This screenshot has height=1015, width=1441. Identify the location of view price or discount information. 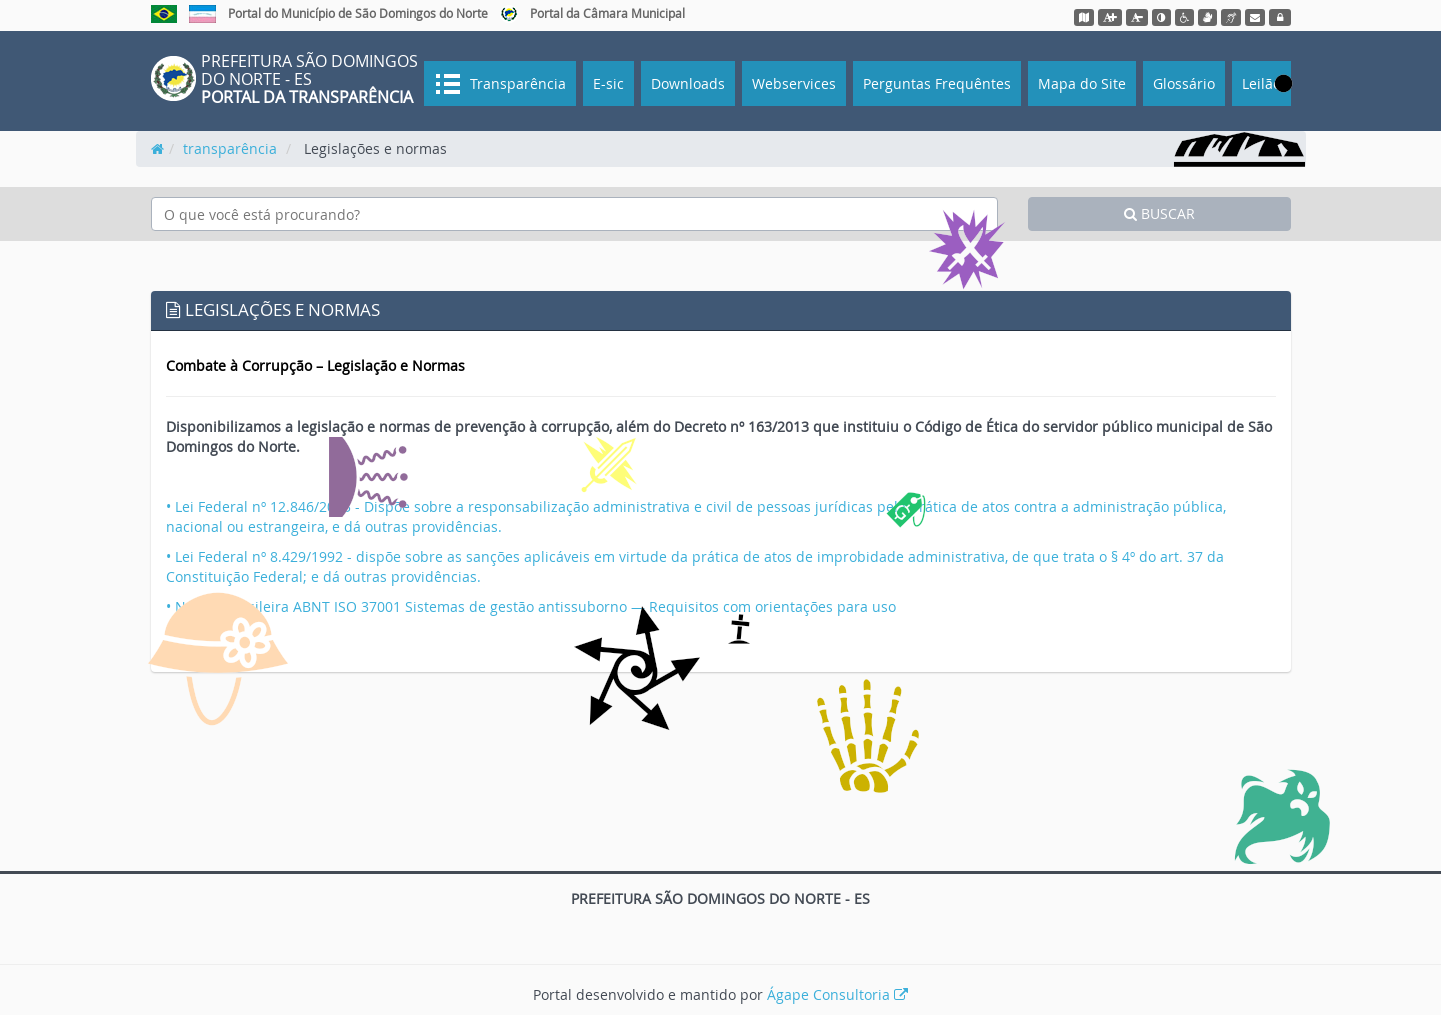
(906, 510).